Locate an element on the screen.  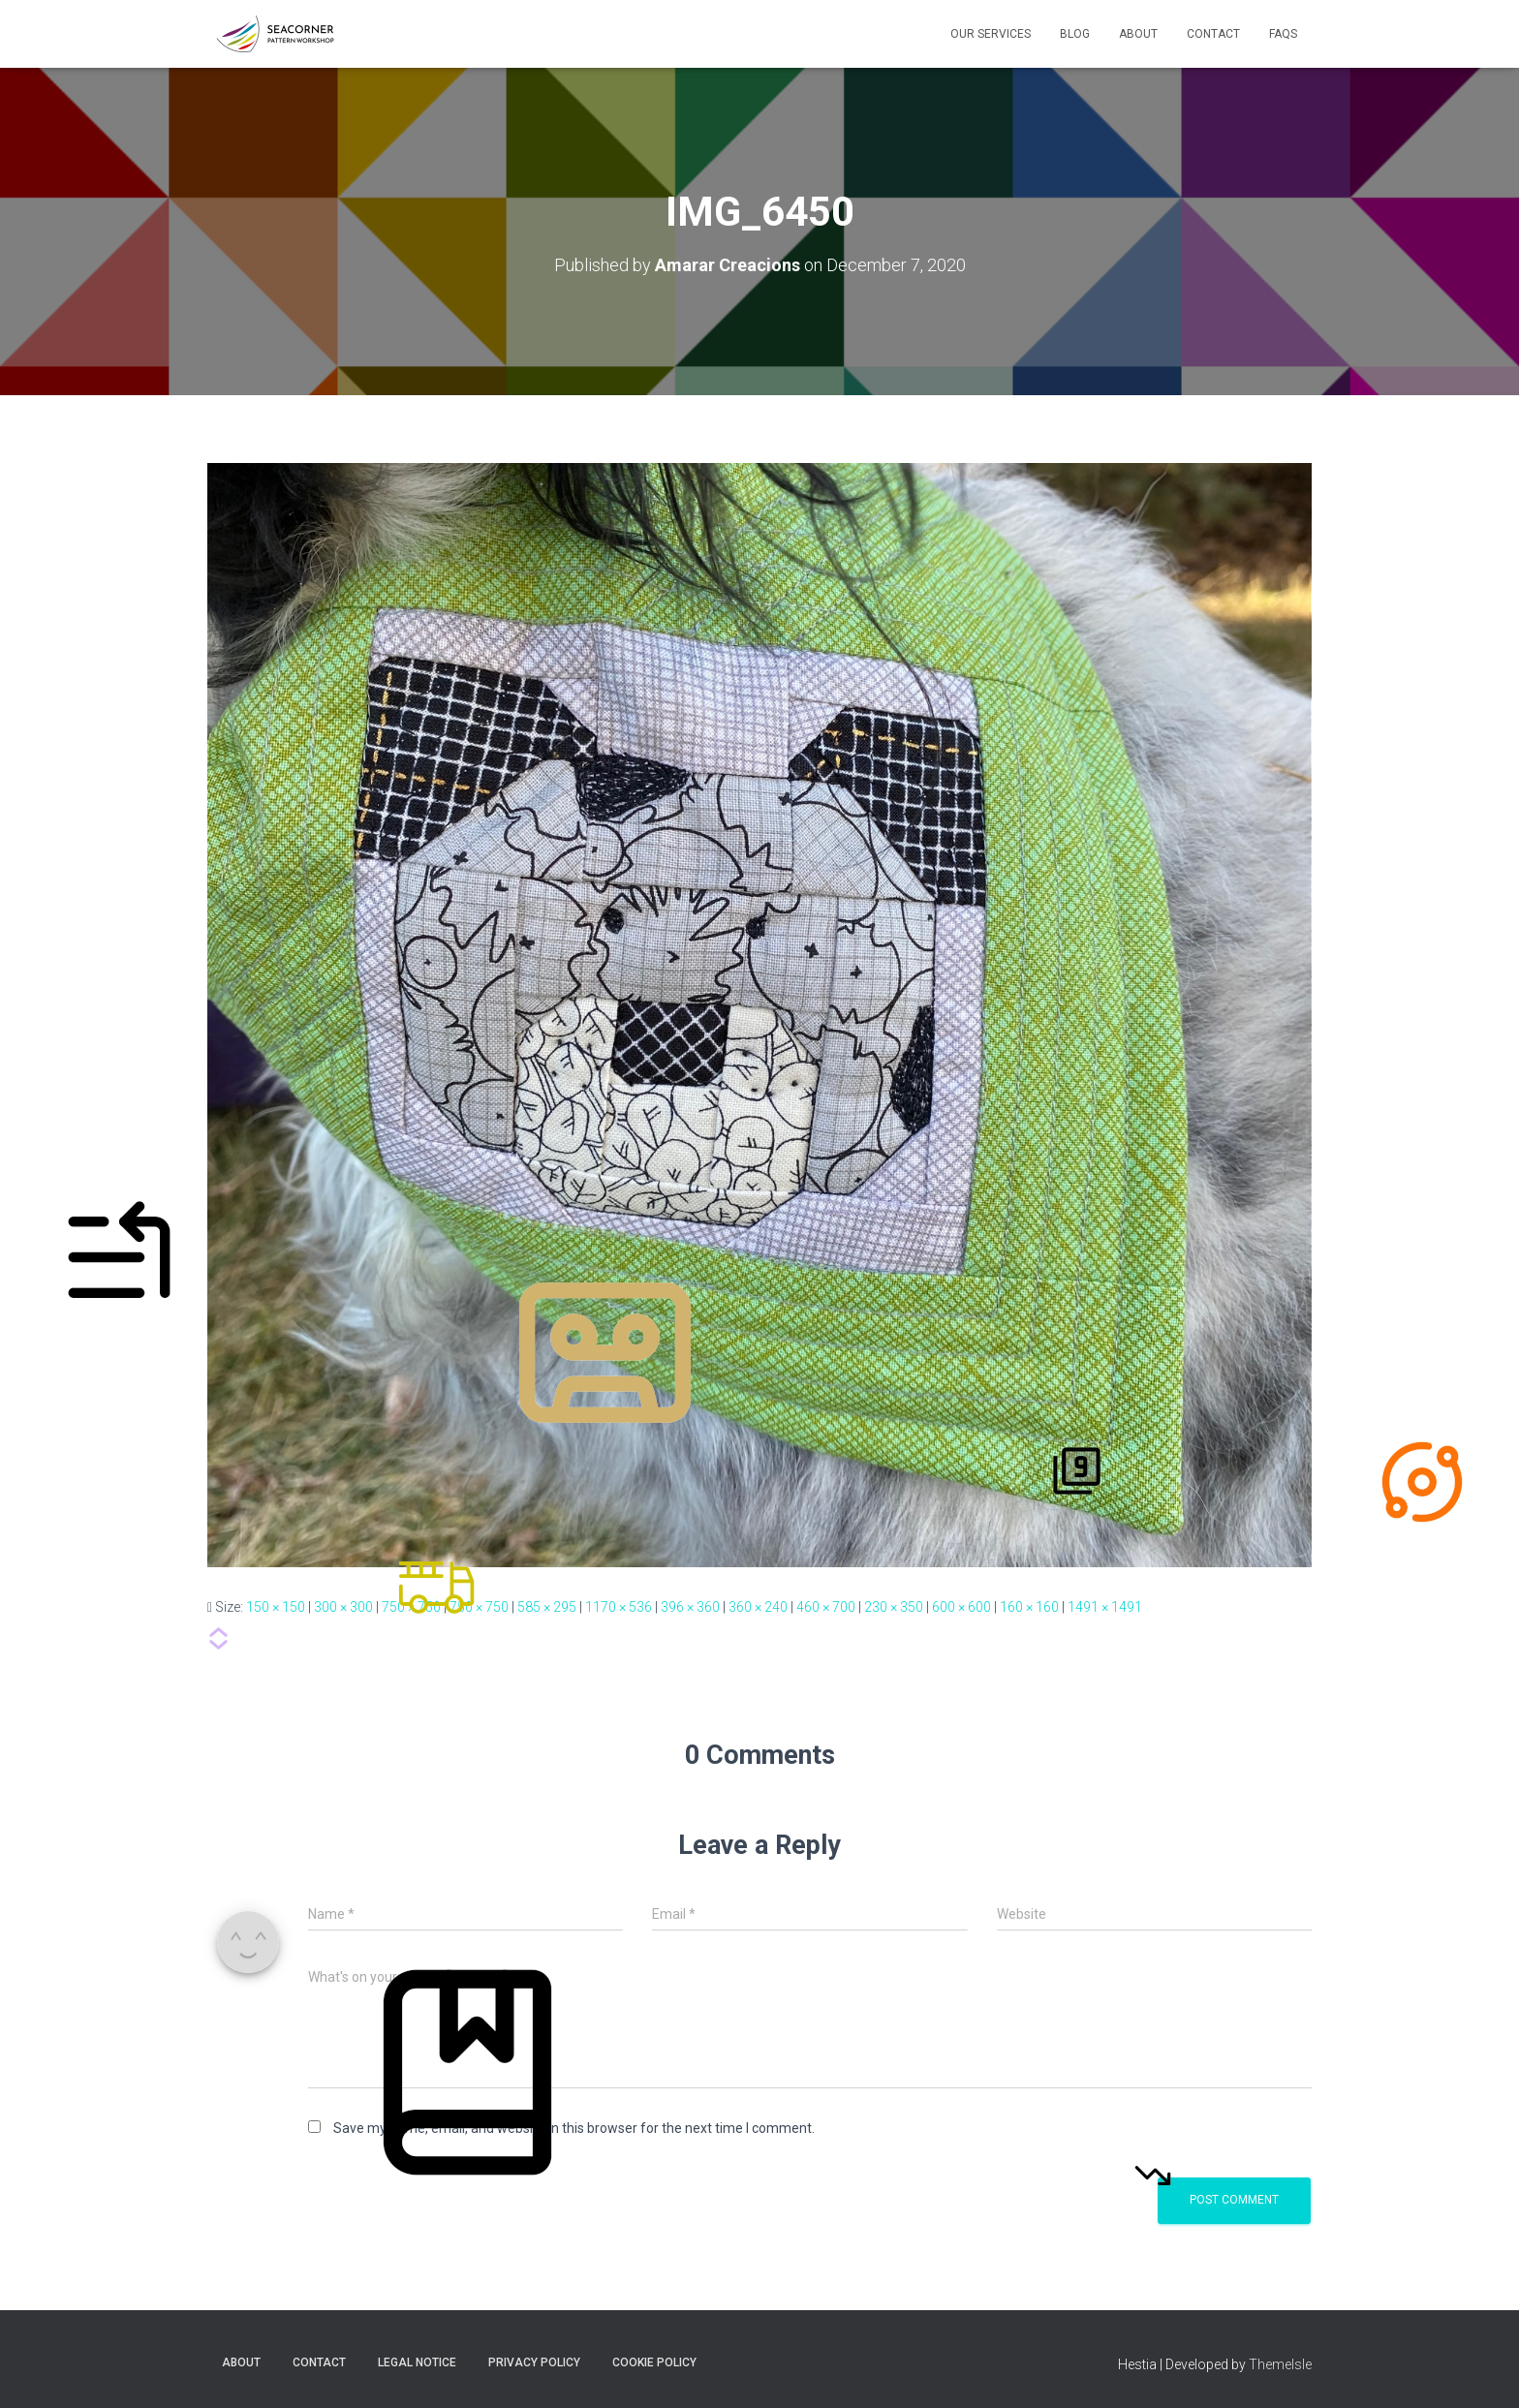
indicates 9 items in a stack or collection is located at coordinates (1076, 1470).